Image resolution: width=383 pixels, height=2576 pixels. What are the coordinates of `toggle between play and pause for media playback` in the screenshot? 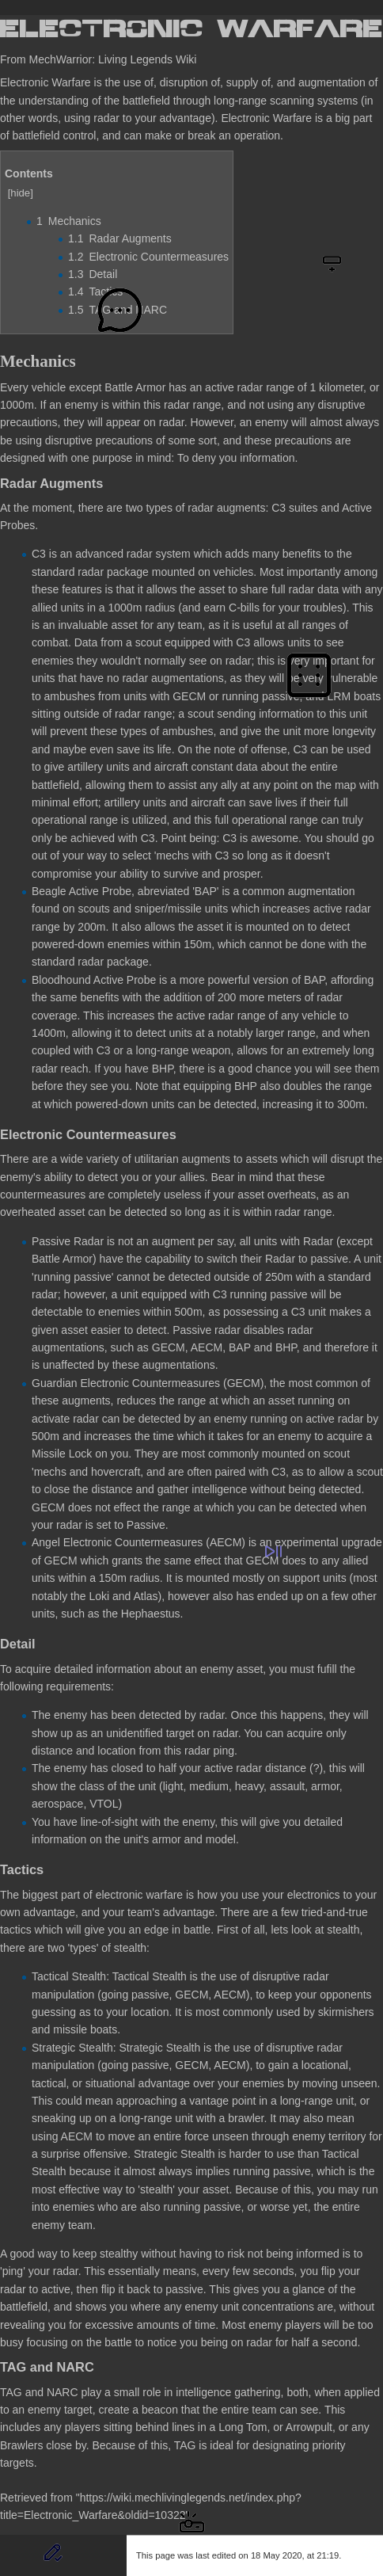 It's located at (273, 1551).